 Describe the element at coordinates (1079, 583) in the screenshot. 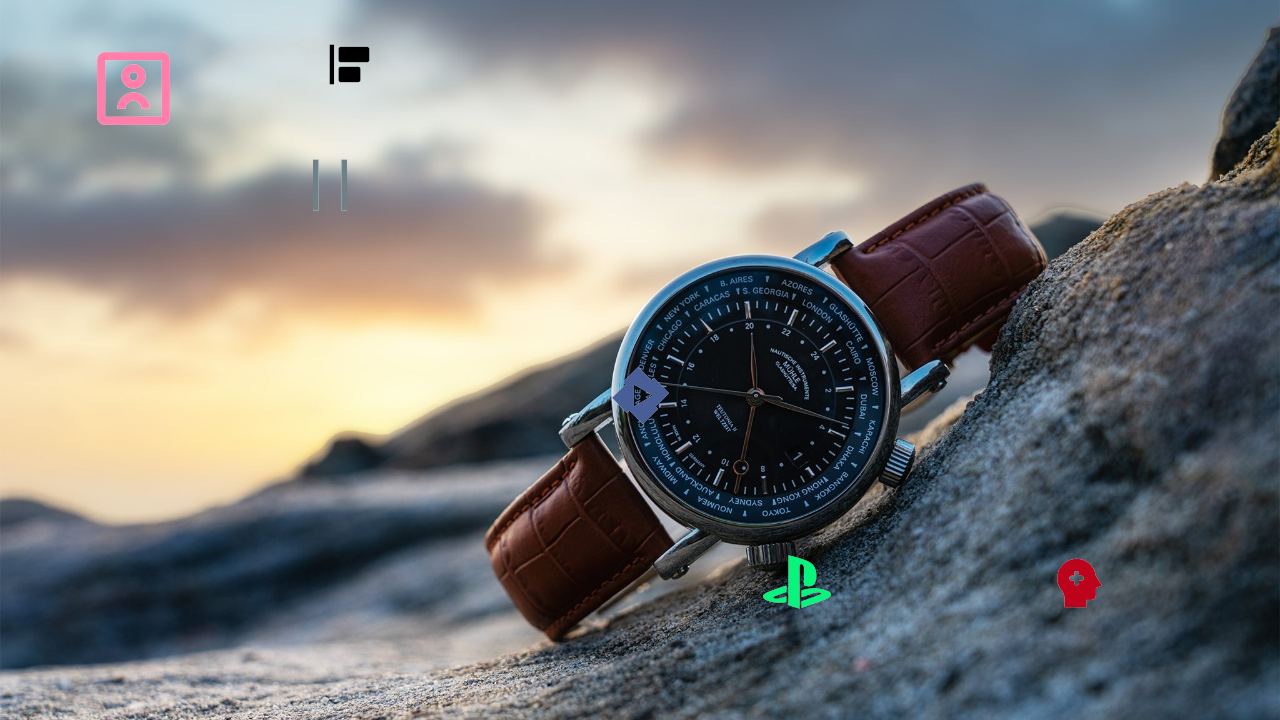

I see `access mental health resources` at that location.